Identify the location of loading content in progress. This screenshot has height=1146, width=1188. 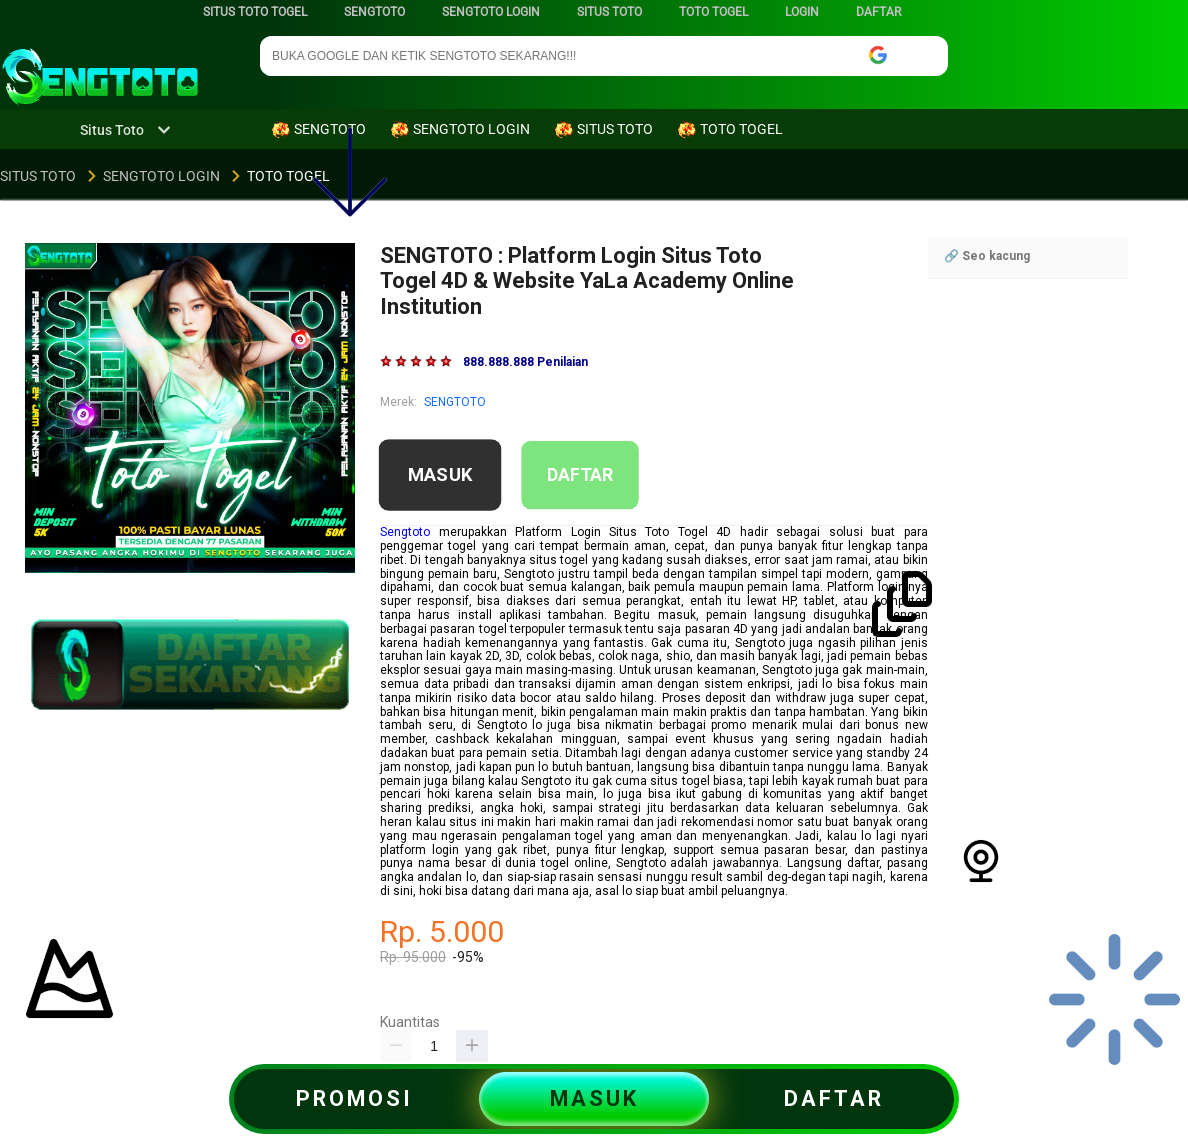
(1114, 999).